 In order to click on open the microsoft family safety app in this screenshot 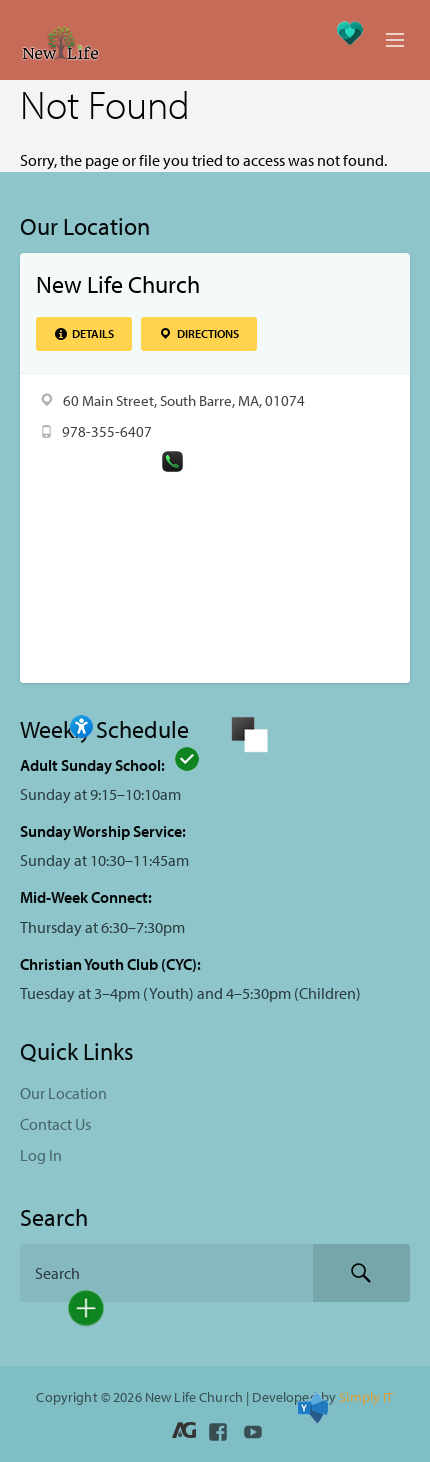, I will do `click(350, 33)`.